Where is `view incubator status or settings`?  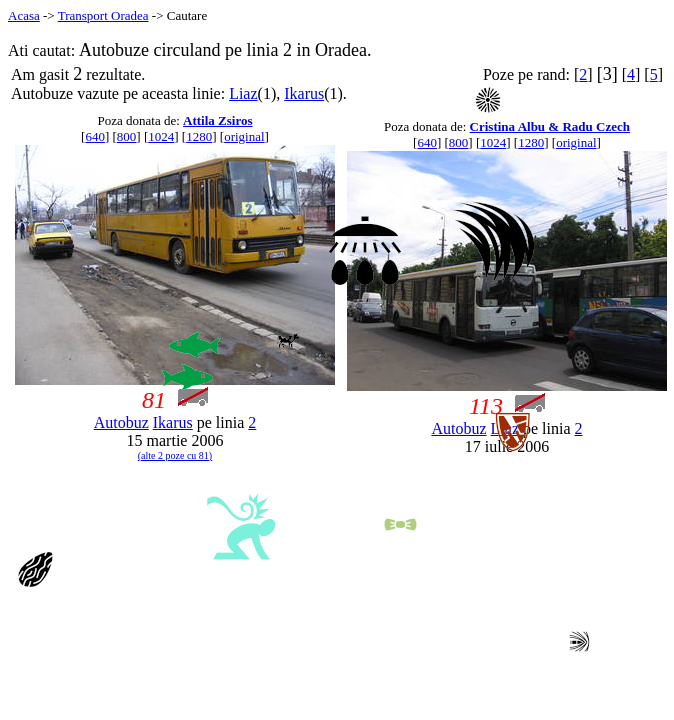
view incubator status or settings is located at coordinates (365, 250).